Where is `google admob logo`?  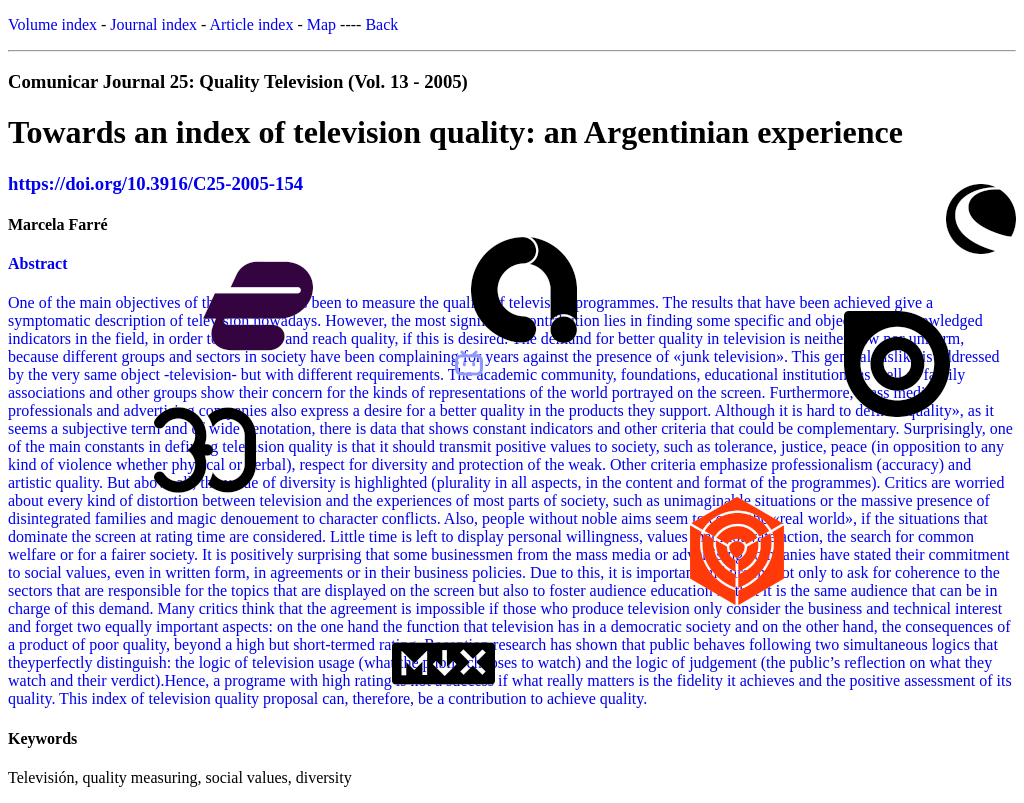 google admob logo is located at coordinates (524, 290).